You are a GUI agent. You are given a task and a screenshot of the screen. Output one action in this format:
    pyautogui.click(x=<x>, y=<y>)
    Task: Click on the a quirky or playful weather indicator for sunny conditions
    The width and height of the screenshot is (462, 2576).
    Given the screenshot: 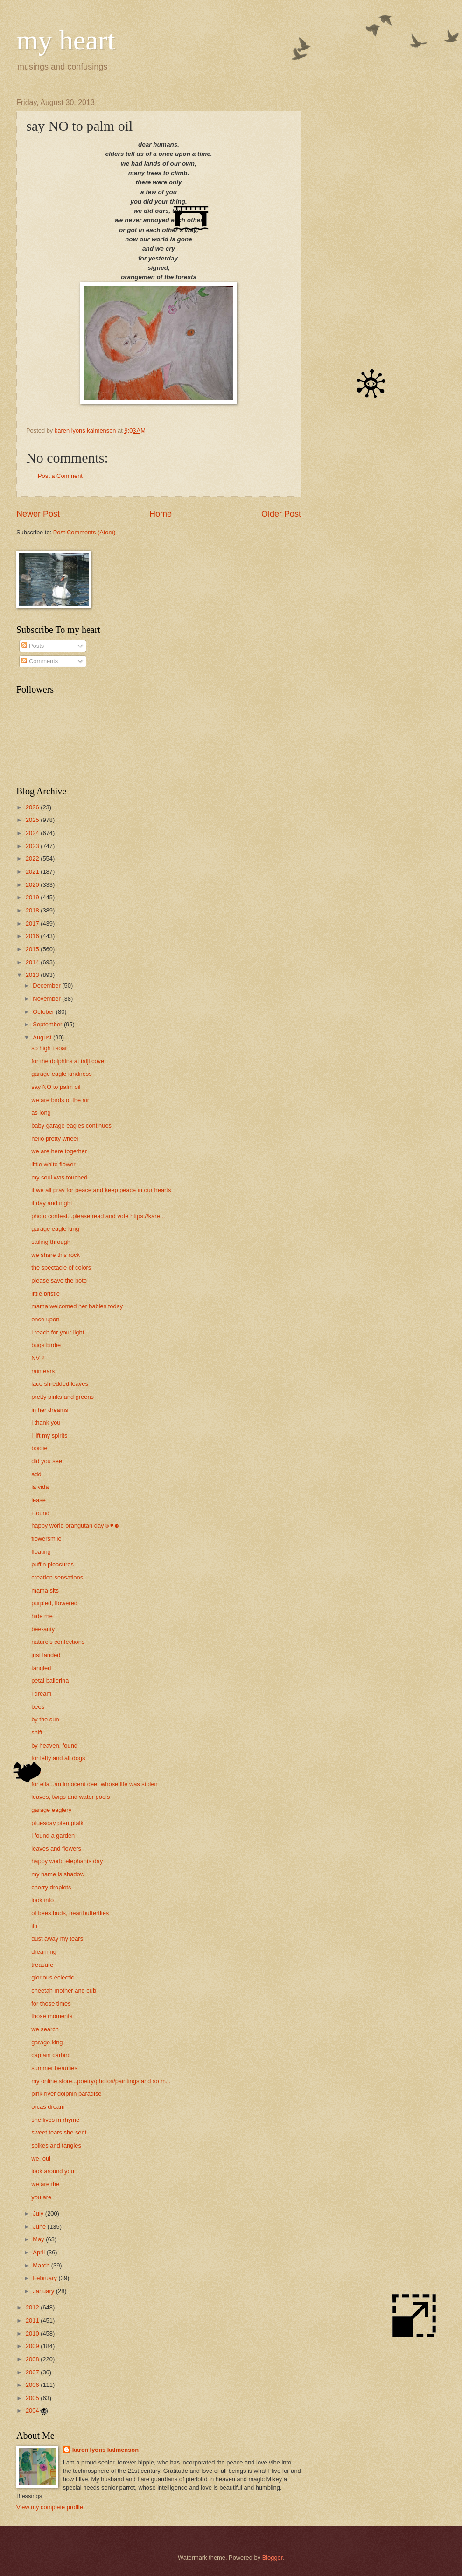 What is the action you would take?
    pyautogui.click(x=371, y=383)
    